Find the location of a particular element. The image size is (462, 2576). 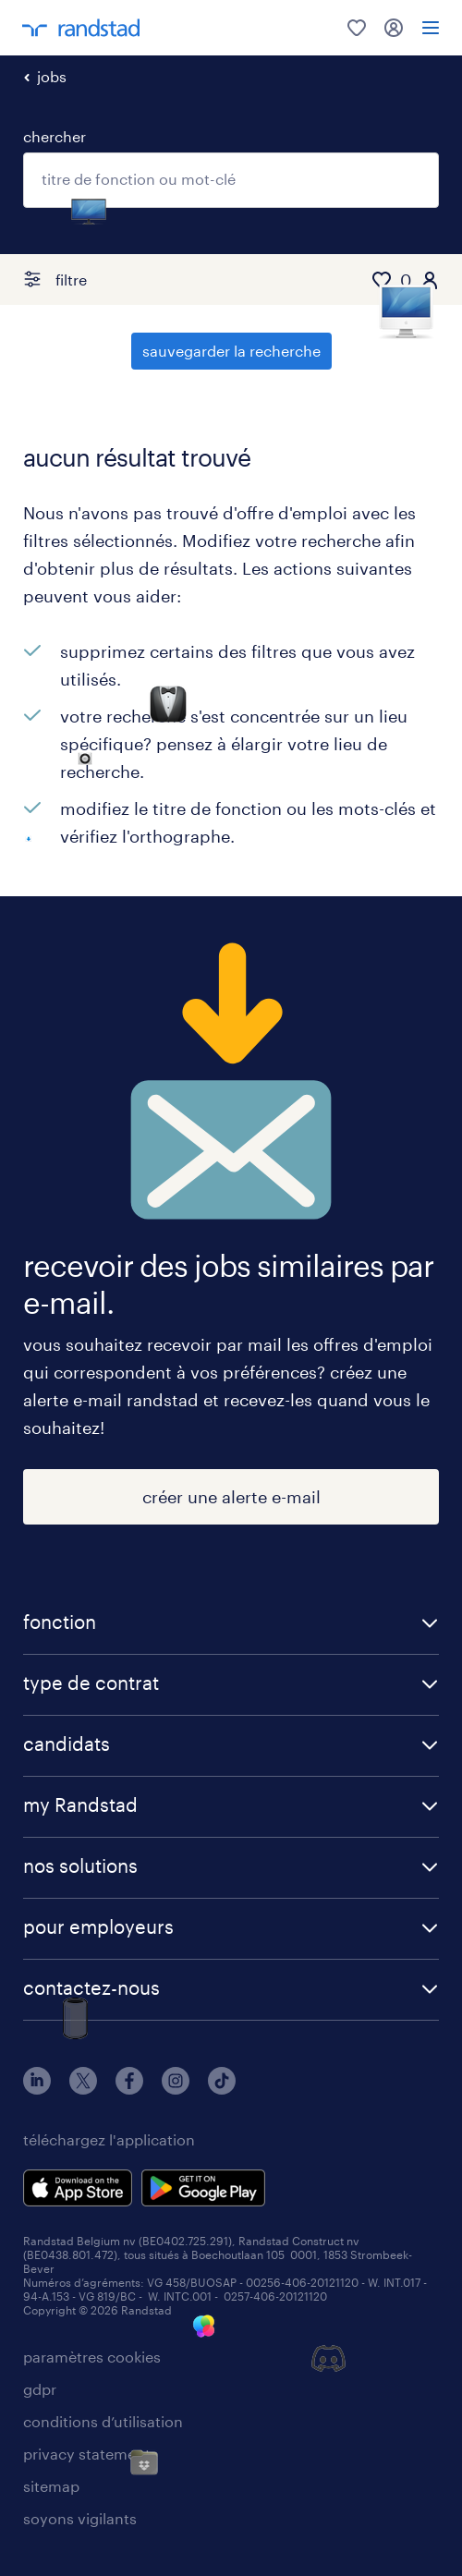

indicates an iMac G5 device in system preferences is located at coordinates (406, 308).